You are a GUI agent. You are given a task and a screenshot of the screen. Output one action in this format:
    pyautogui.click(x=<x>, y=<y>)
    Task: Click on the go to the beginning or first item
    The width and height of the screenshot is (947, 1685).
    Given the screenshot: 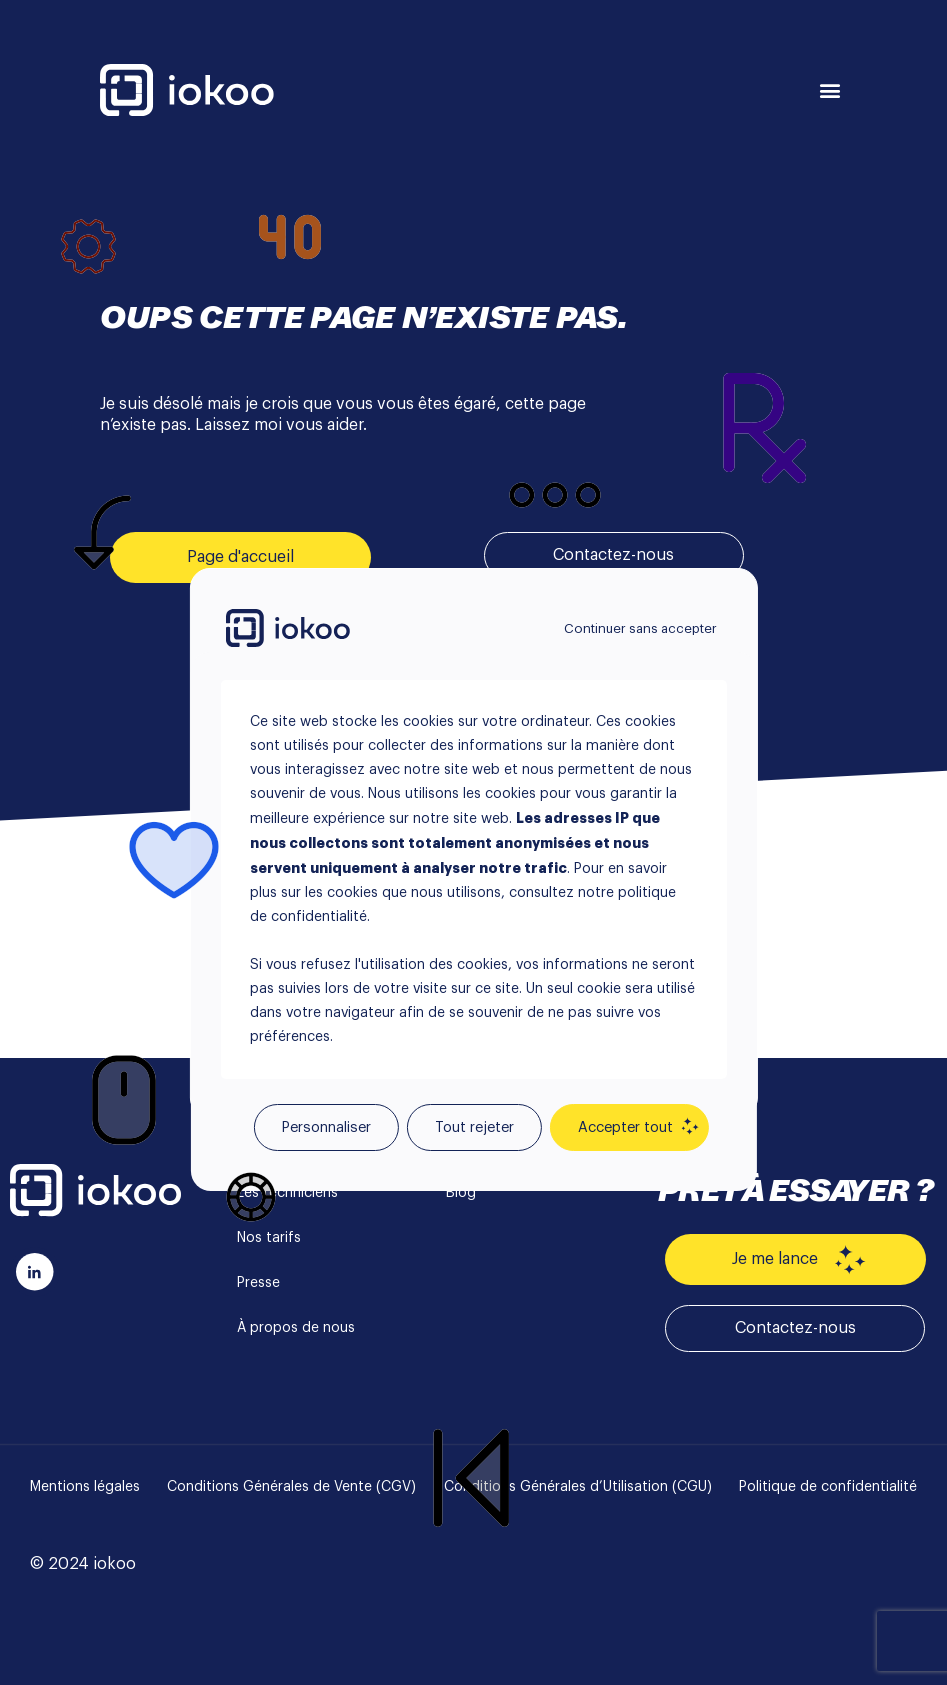 What is the action you would take?
    pyautogui.click(x=469, y=1478)
    